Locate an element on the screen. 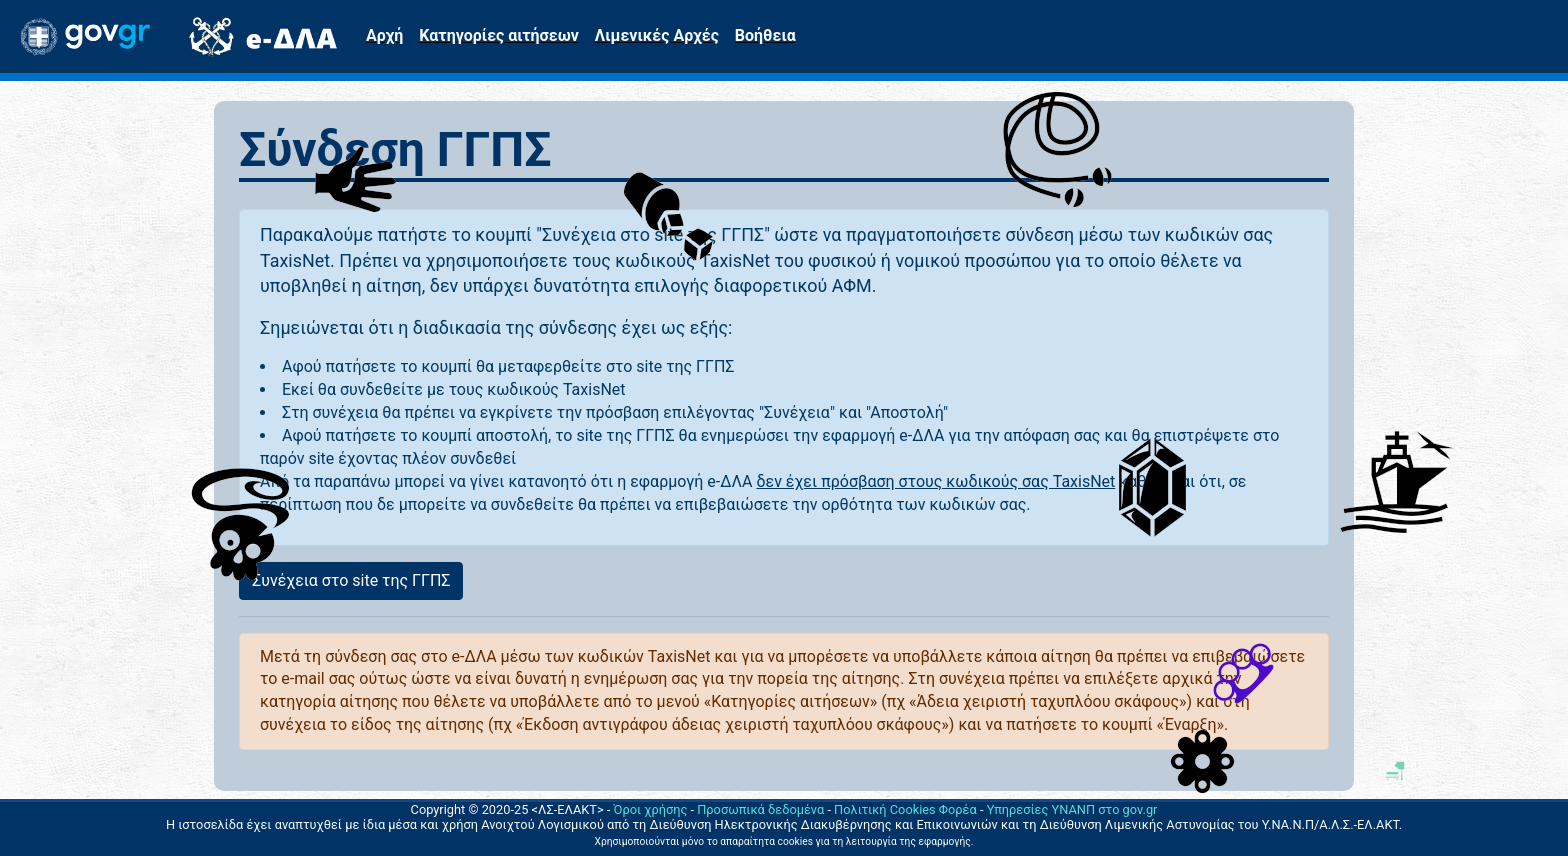 The width and height of the screenshot is (1568, 856). equip brass knuckles weapon is located at coordinates (1243, 673).